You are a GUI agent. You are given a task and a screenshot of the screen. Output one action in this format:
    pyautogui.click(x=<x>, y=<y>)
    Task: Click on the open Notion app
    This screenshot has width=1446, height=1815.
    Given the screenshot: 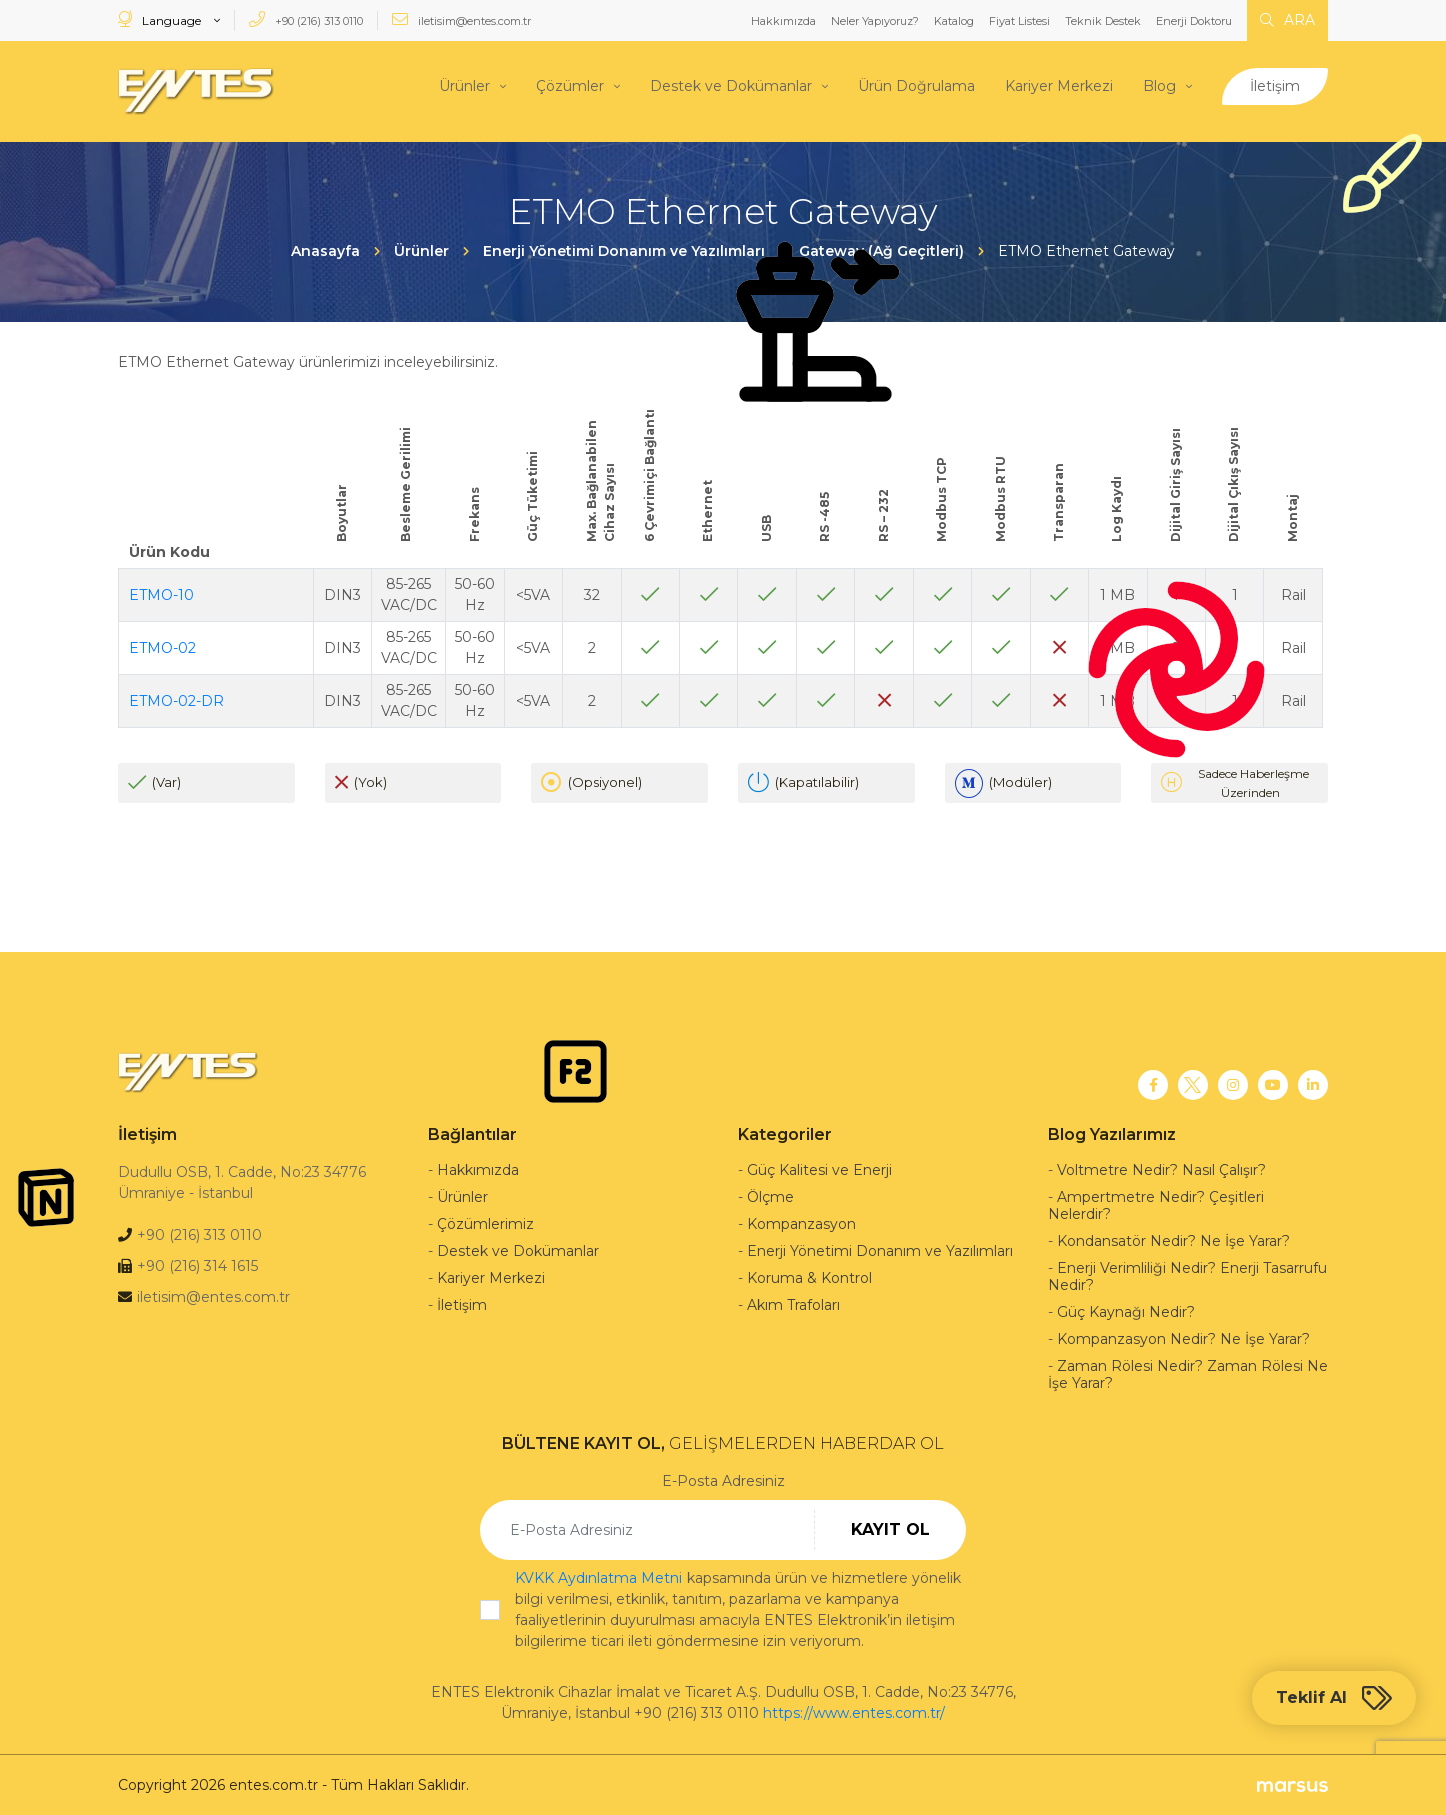 What is the action you would take?
    pyautogui.click(x=46, y=1196)
    